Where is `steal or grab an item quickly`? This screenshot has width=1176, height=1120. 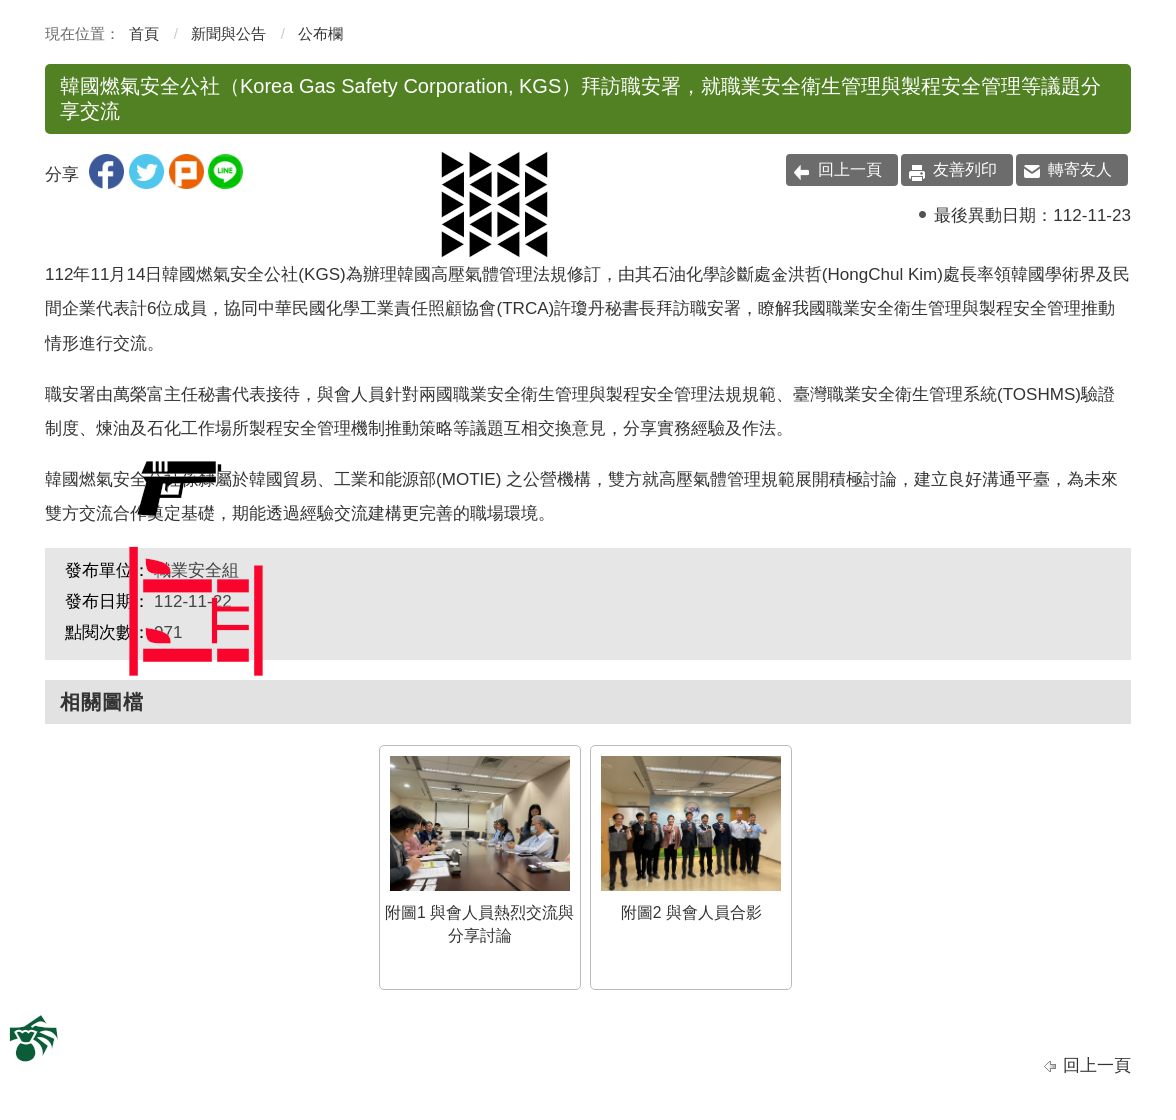
steal or grab an item quickly is located at coordinates (34, 1037).